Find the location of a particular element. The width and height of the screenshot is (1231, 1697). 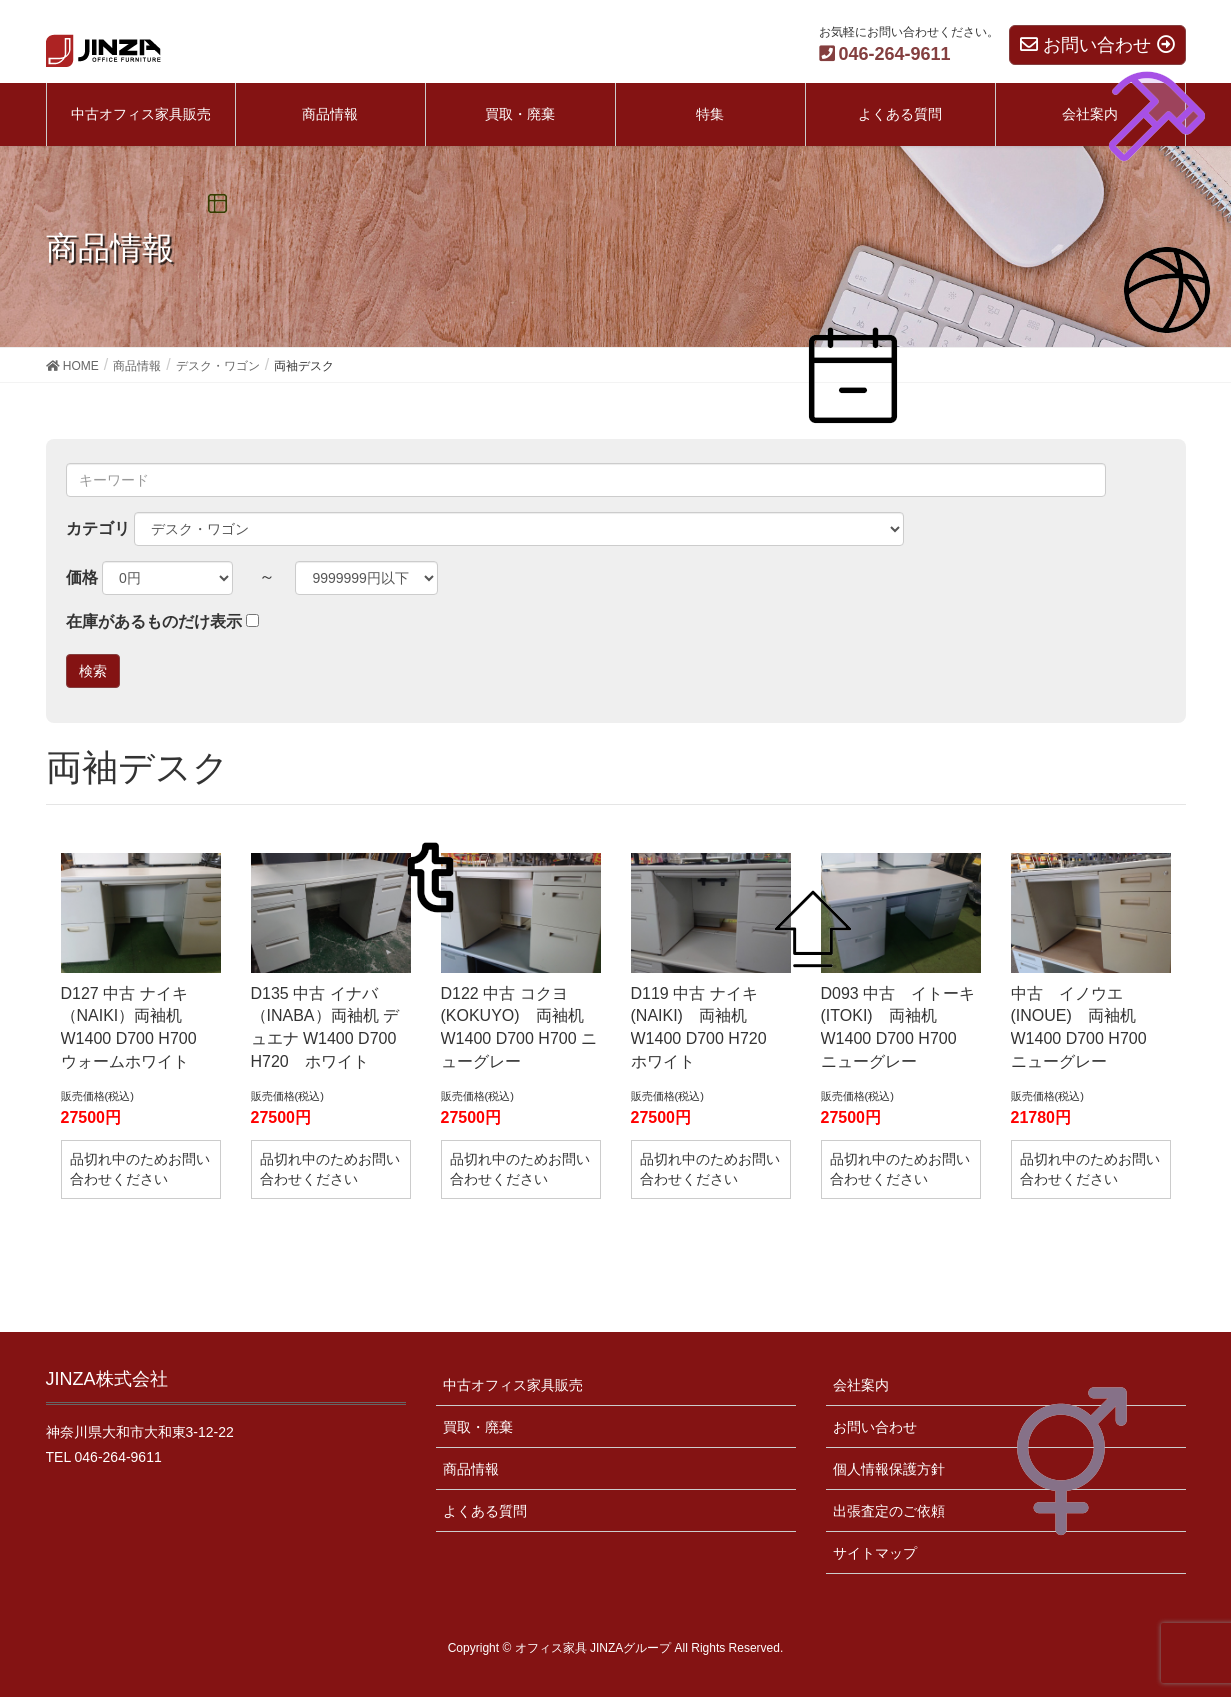

open tumblr app is located at coordinates (430, 877).